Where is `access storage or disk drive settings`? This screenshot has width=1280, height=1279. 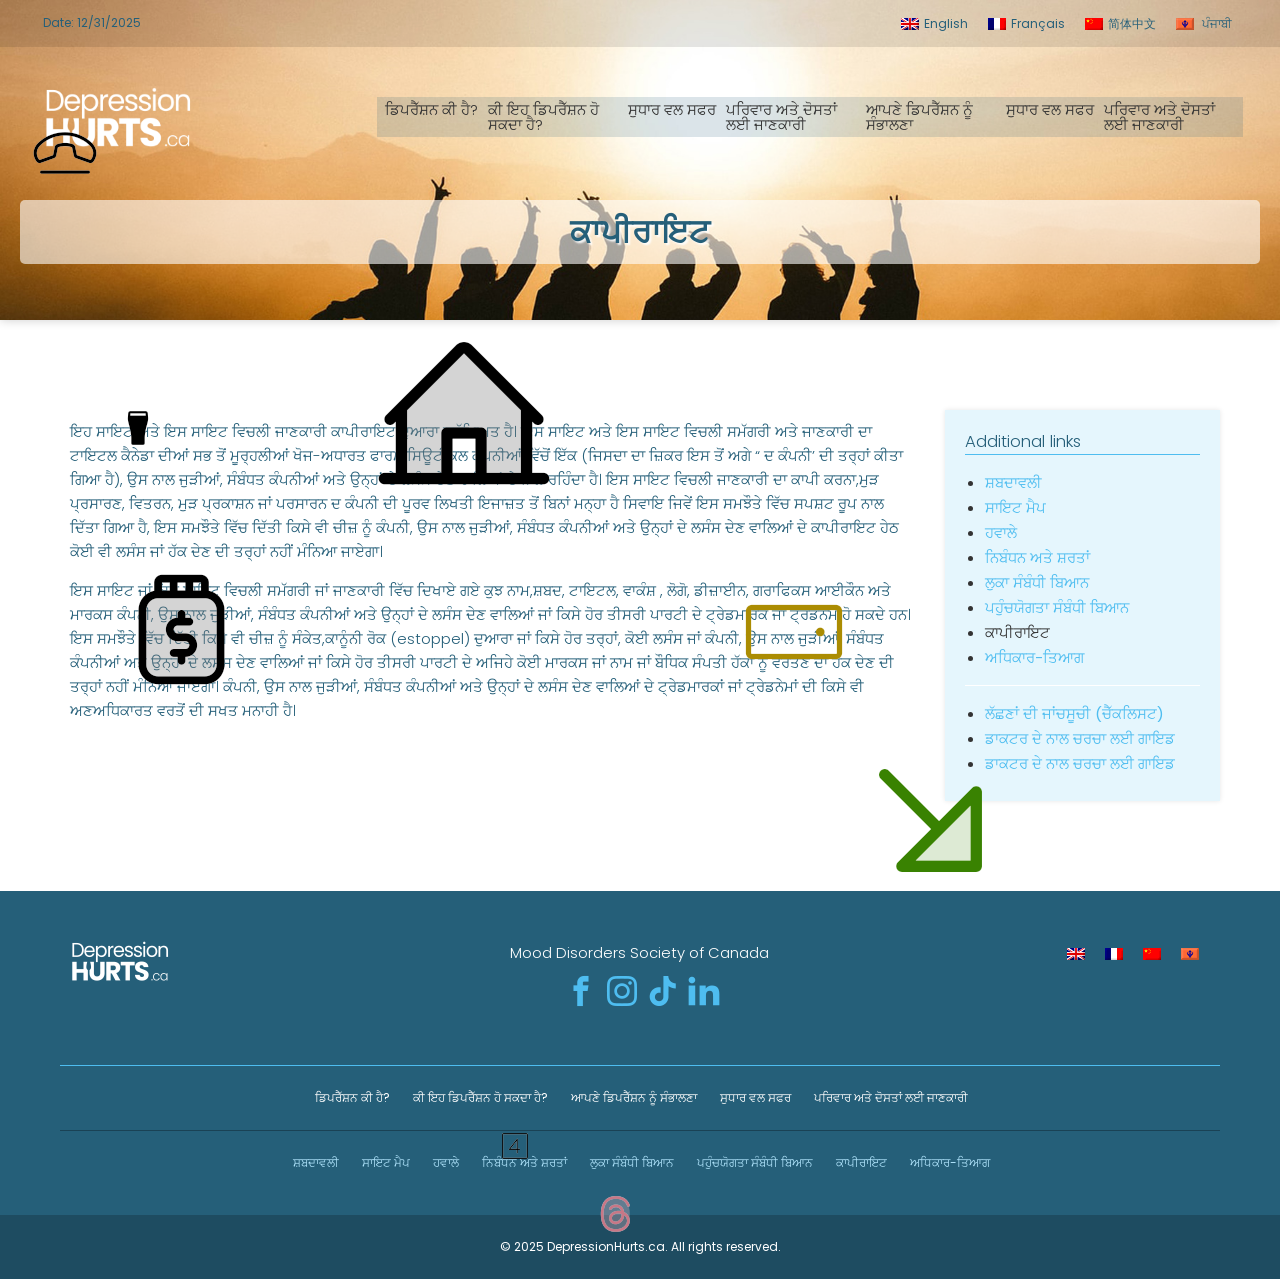 access storage or disk drive settings is located at coordinates (794, 632).